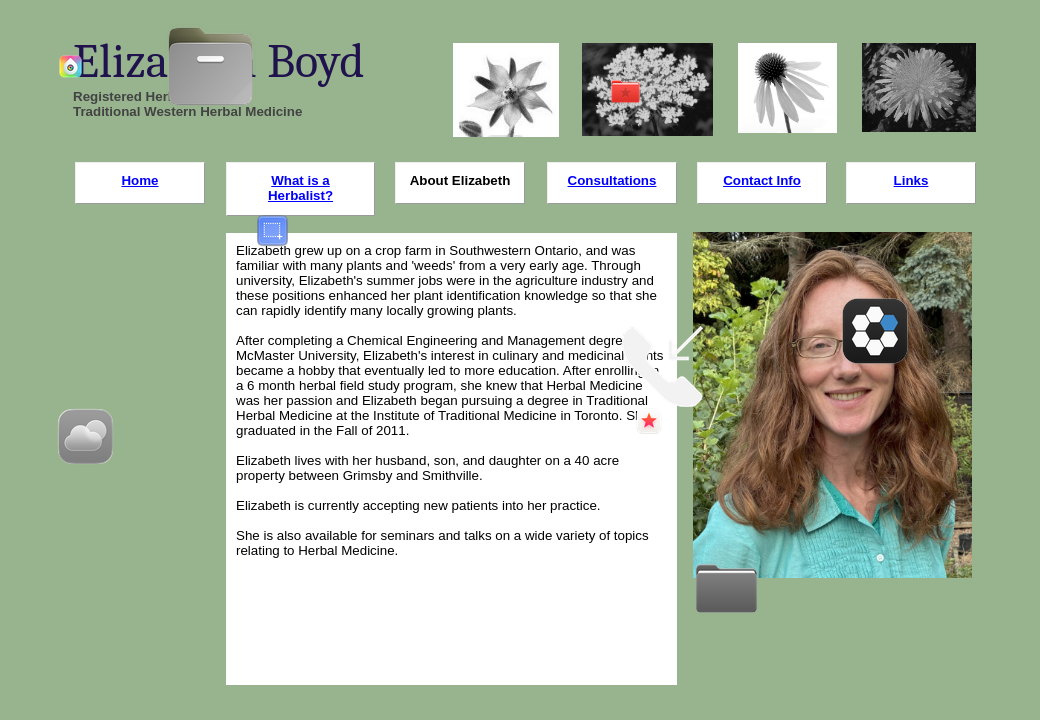  I want to click on access your bookmarked or favorited files, so click(625, 91).